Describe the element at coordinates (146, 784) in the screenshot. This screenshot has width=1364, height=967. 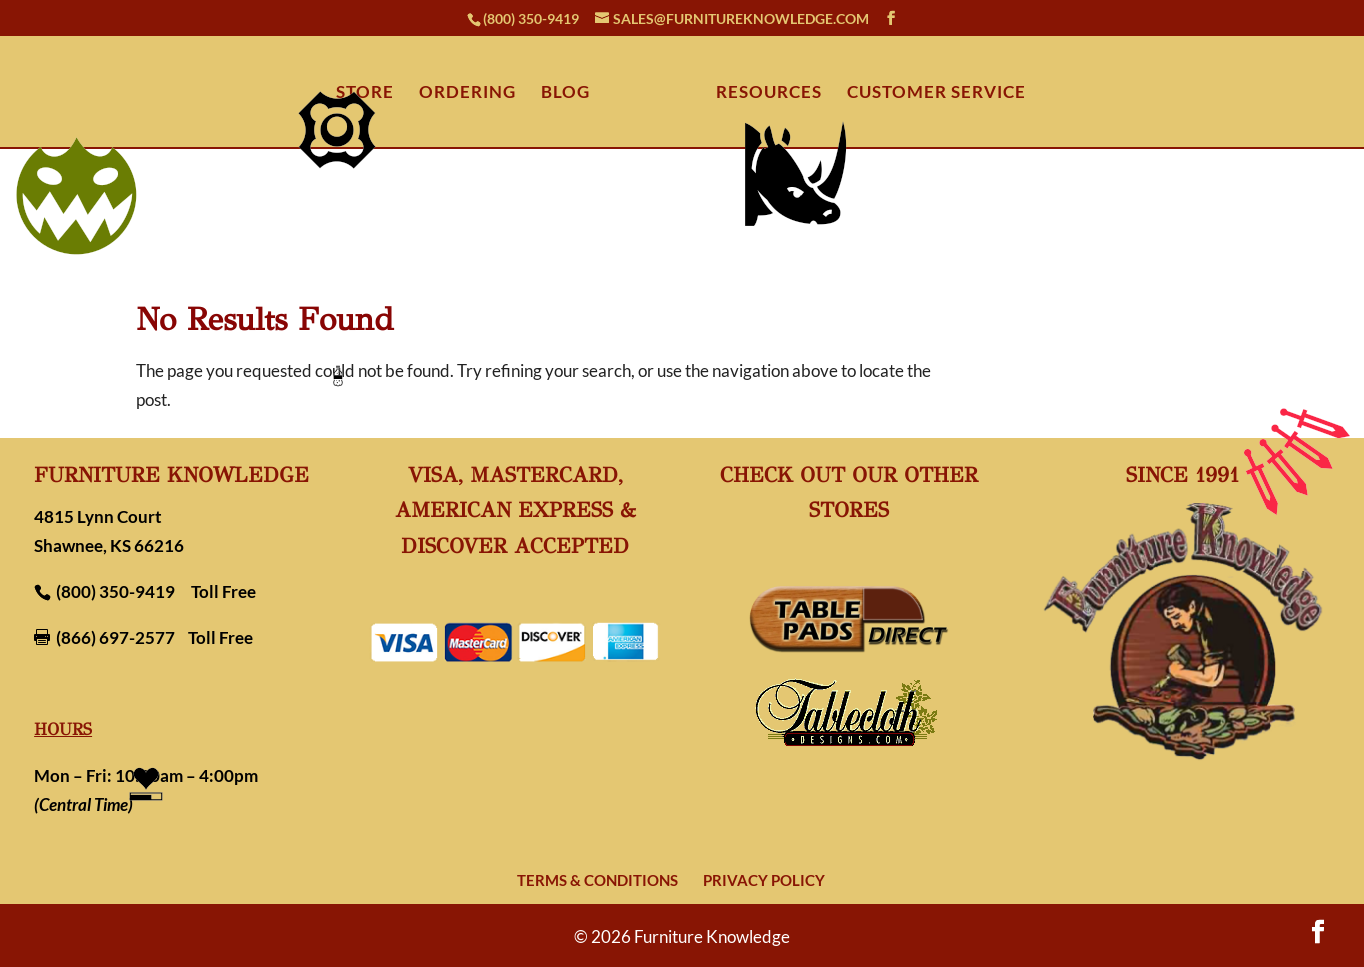
I see `player health or life remaining` at that location.